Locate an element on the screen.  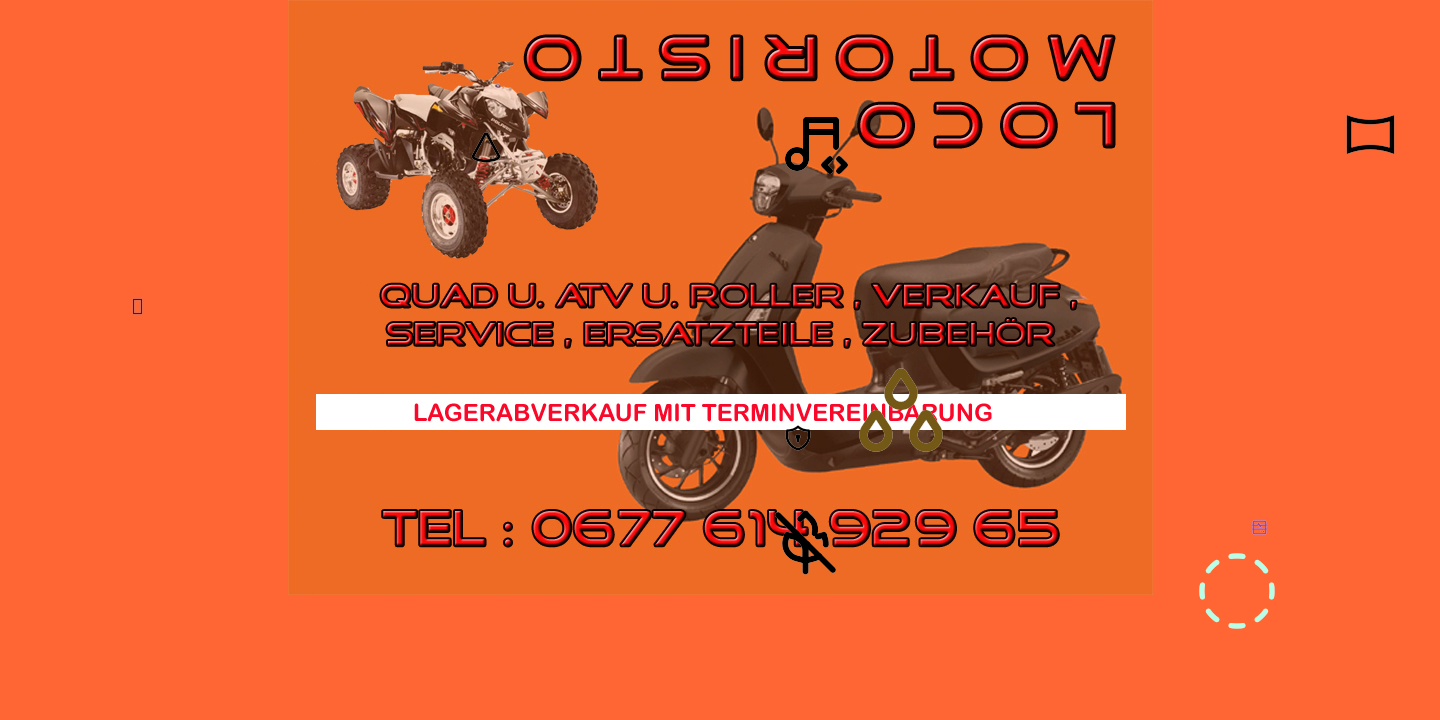
access security or privacy settings is located at coordinates (798, 438).